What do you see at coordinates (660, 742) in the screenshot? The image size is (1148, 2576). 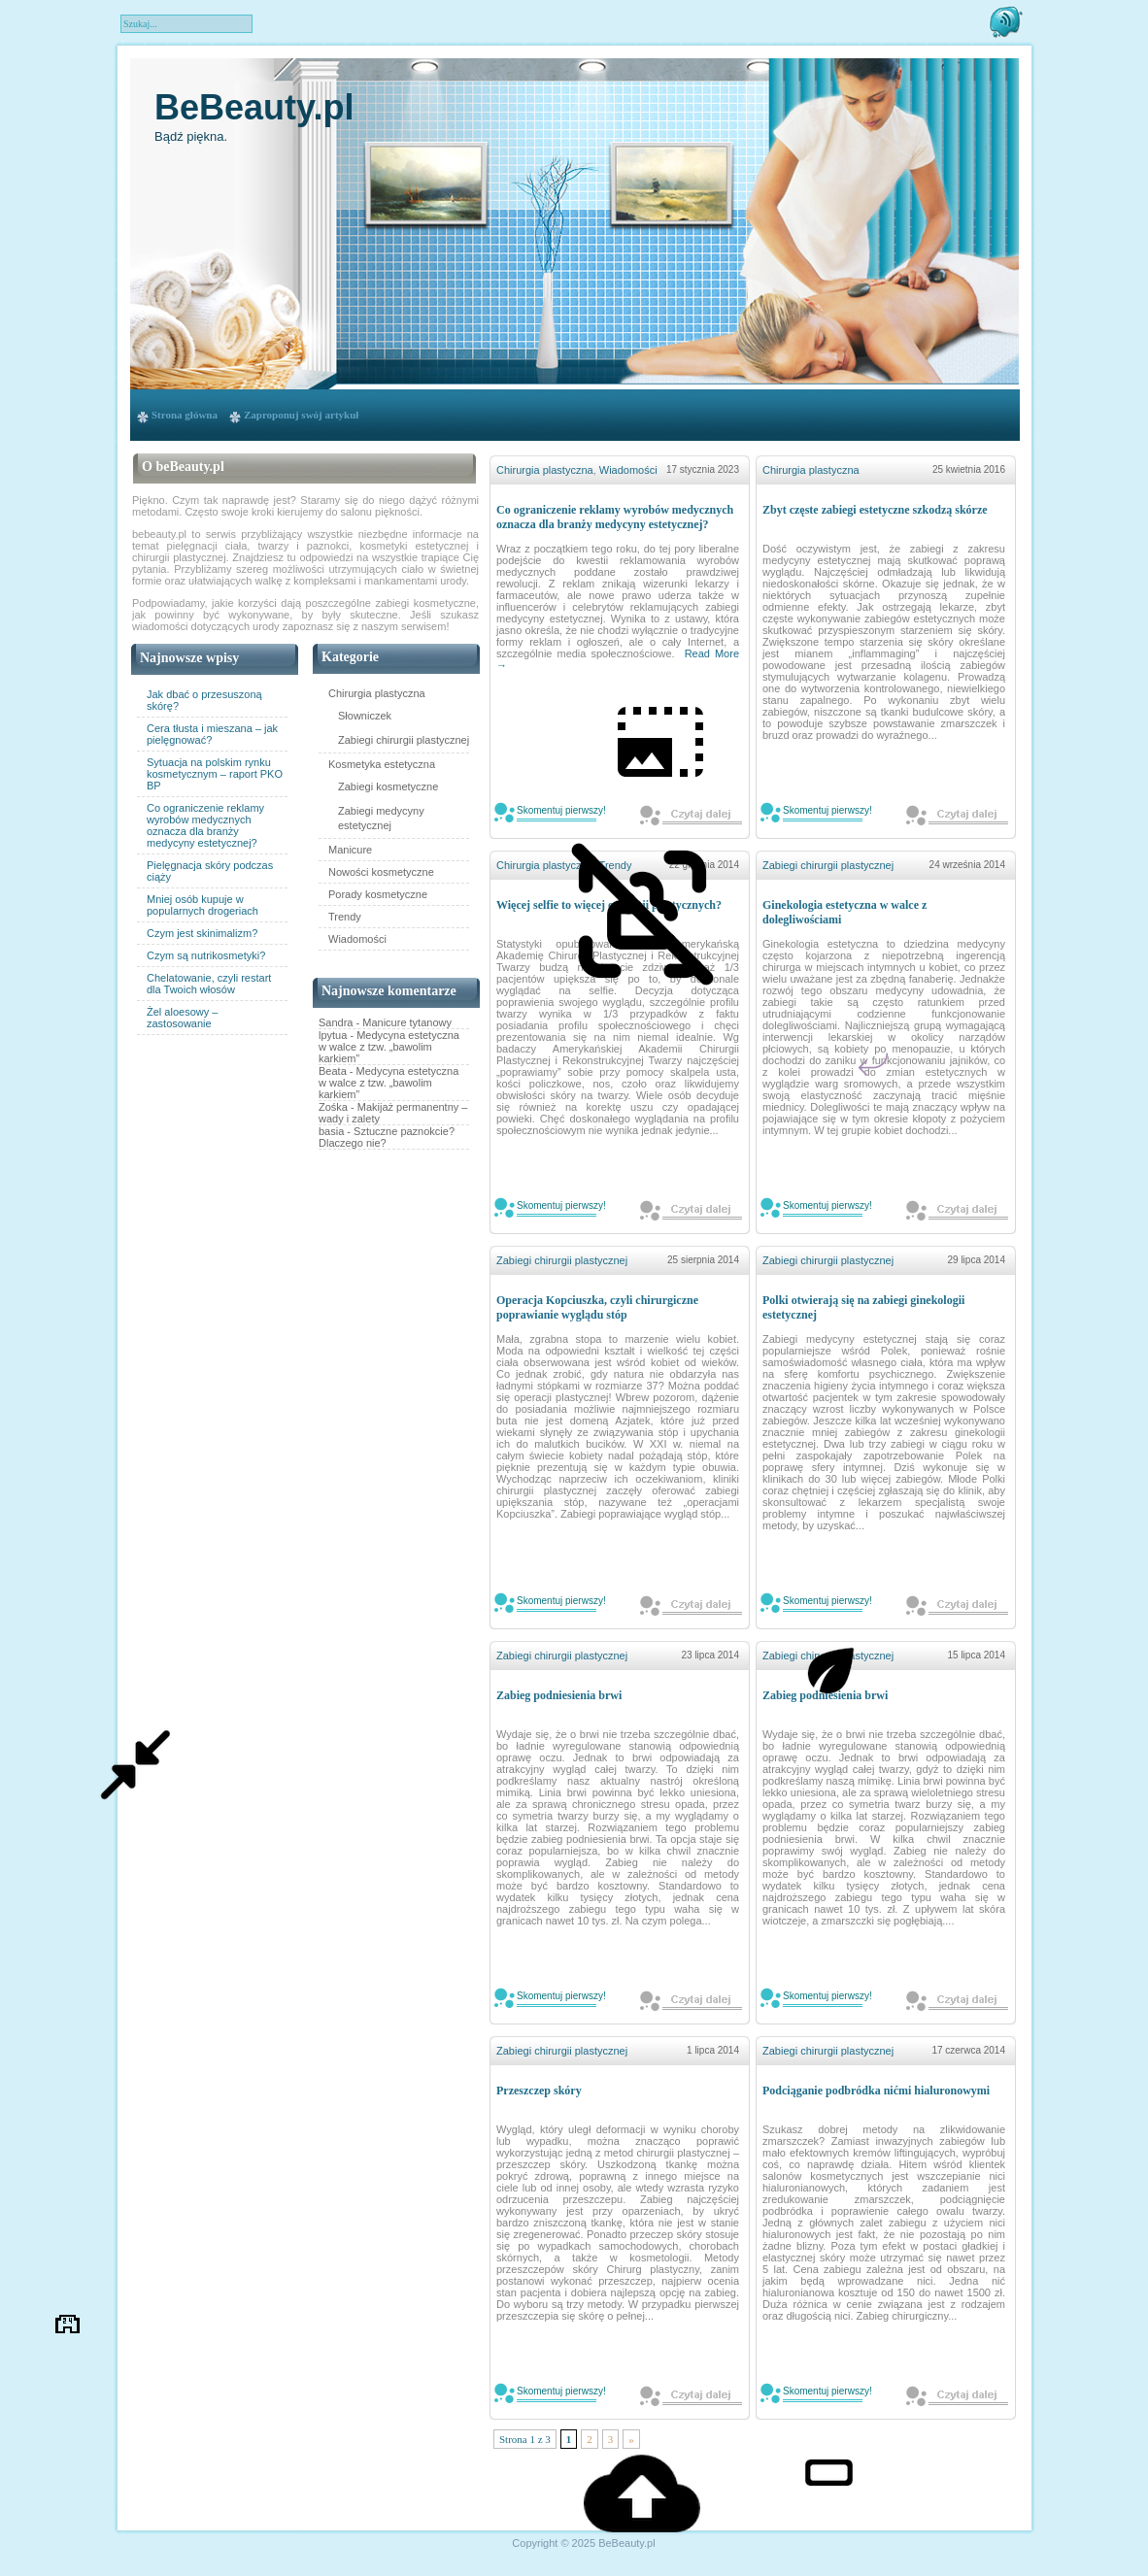 I see `resize image to large format` at bounding box center [660, 742].